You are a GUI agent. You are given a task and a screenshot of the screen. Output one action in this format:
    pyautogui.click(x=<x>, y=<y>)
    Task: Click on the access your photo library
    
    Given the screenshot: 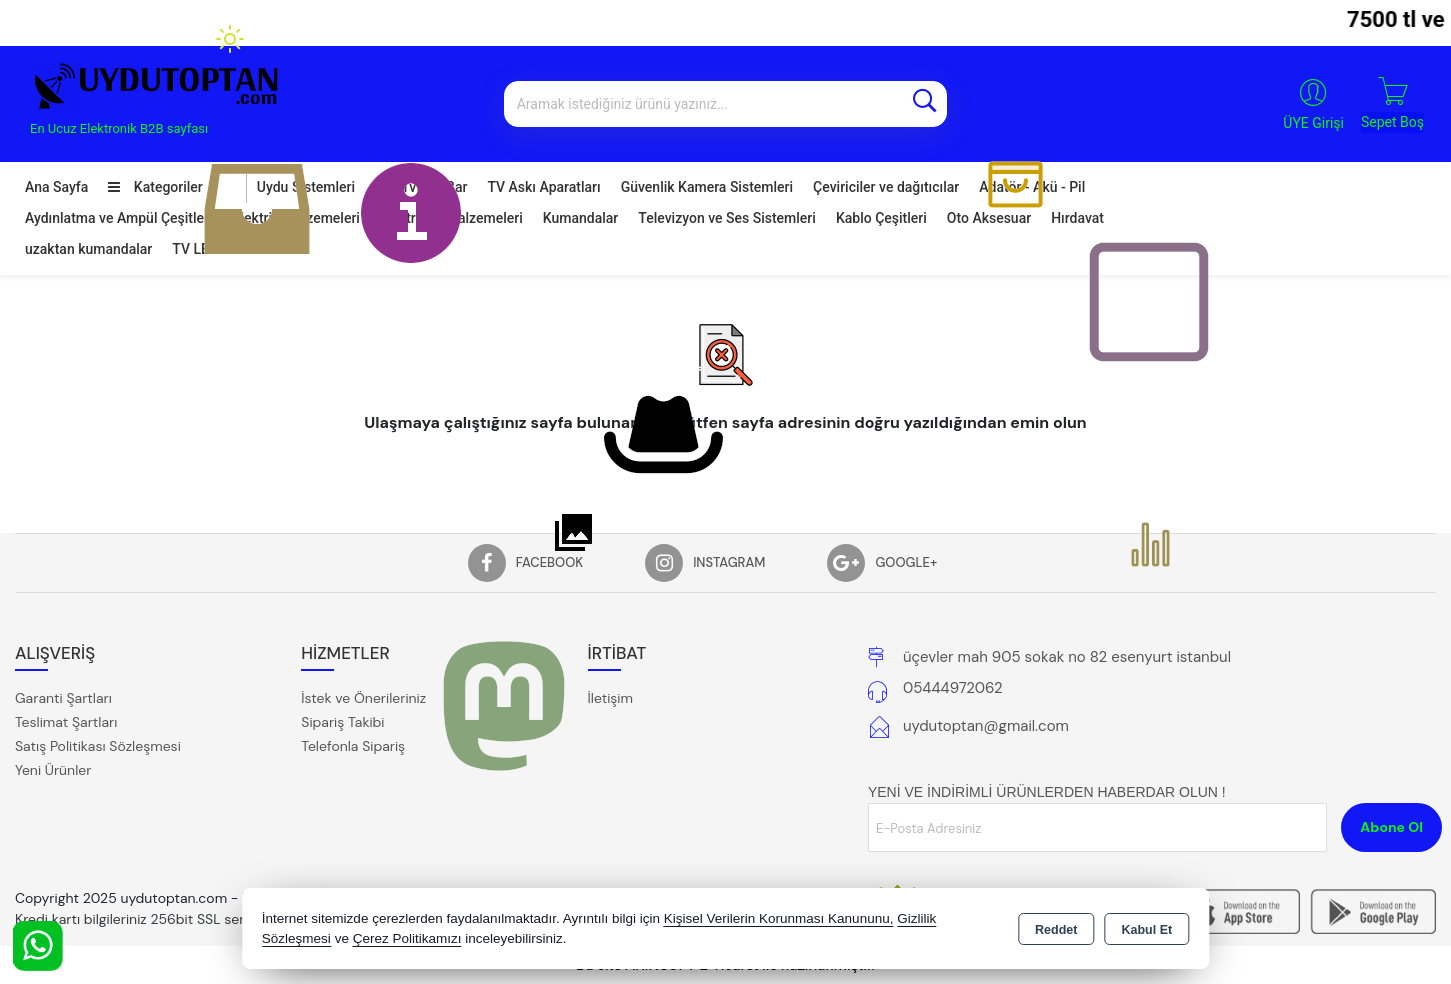 What is the action you would take?
    pyautogui.click(x=573, y=532)
    